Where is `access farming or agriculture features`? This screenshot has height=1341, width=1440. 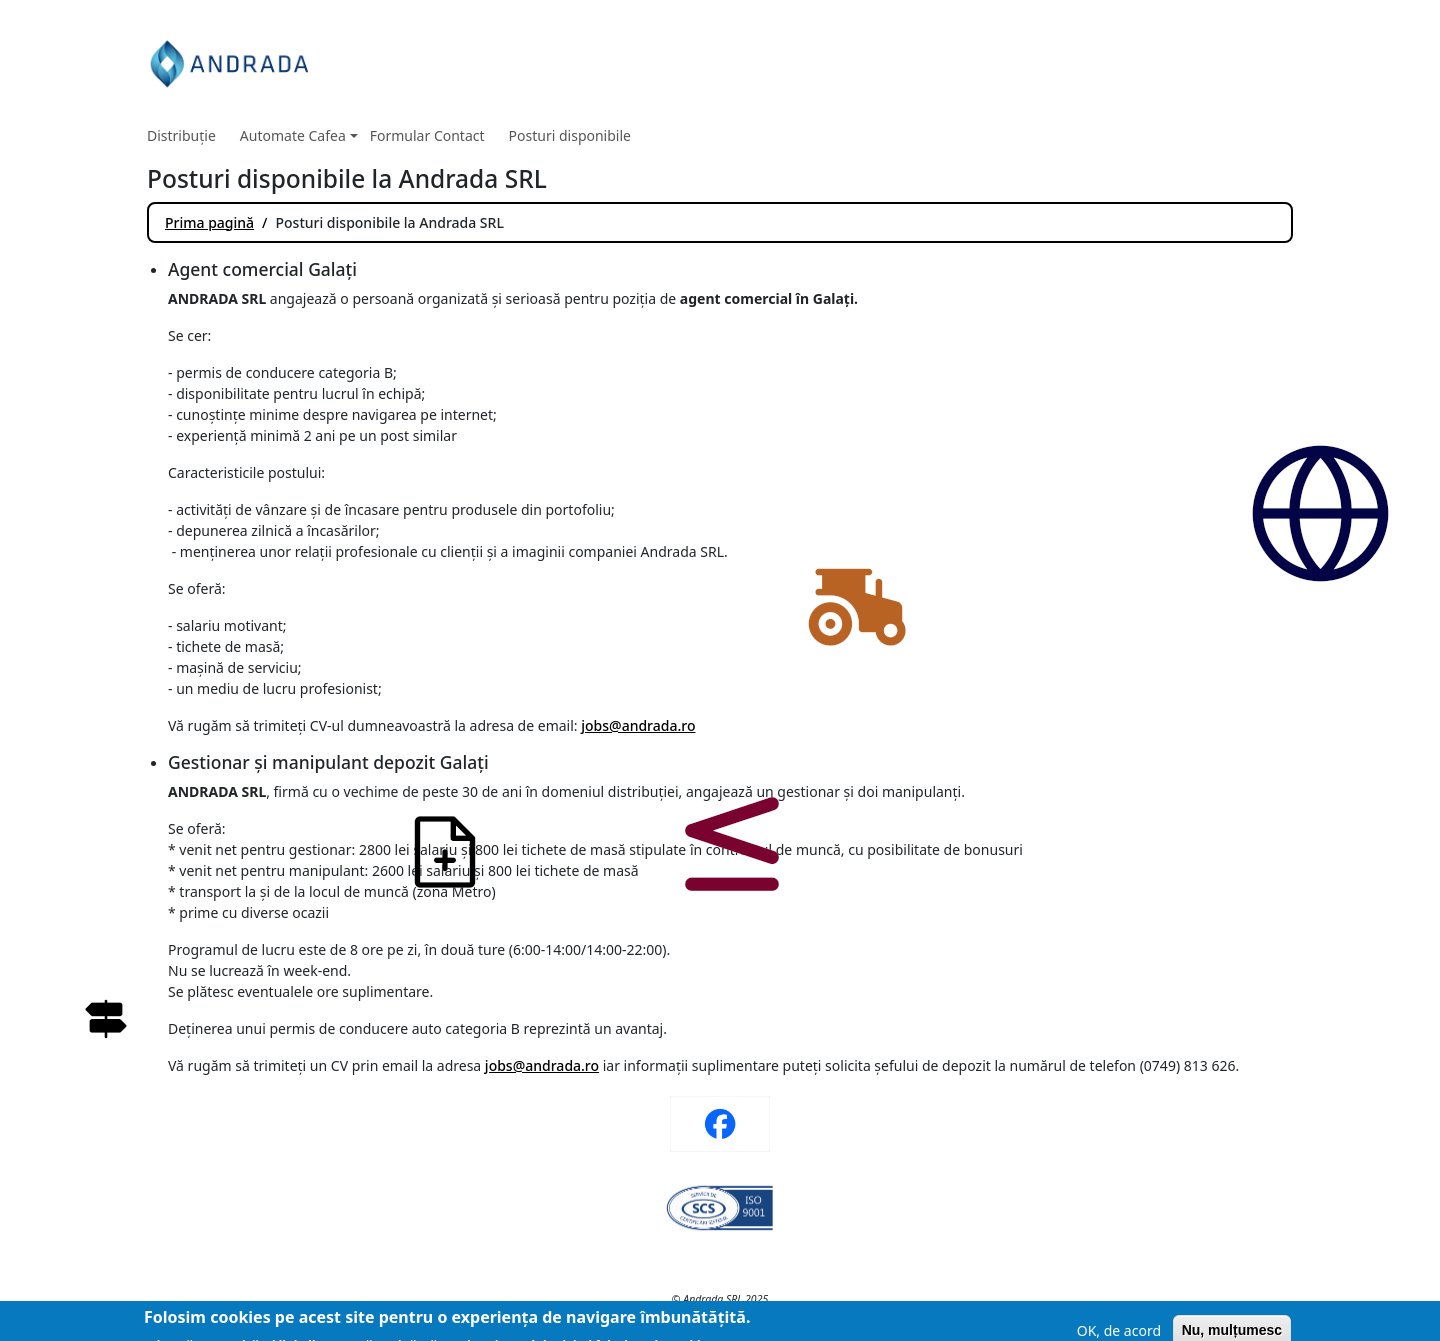 access farming or agriculture features is located at coordinates (855, 605).